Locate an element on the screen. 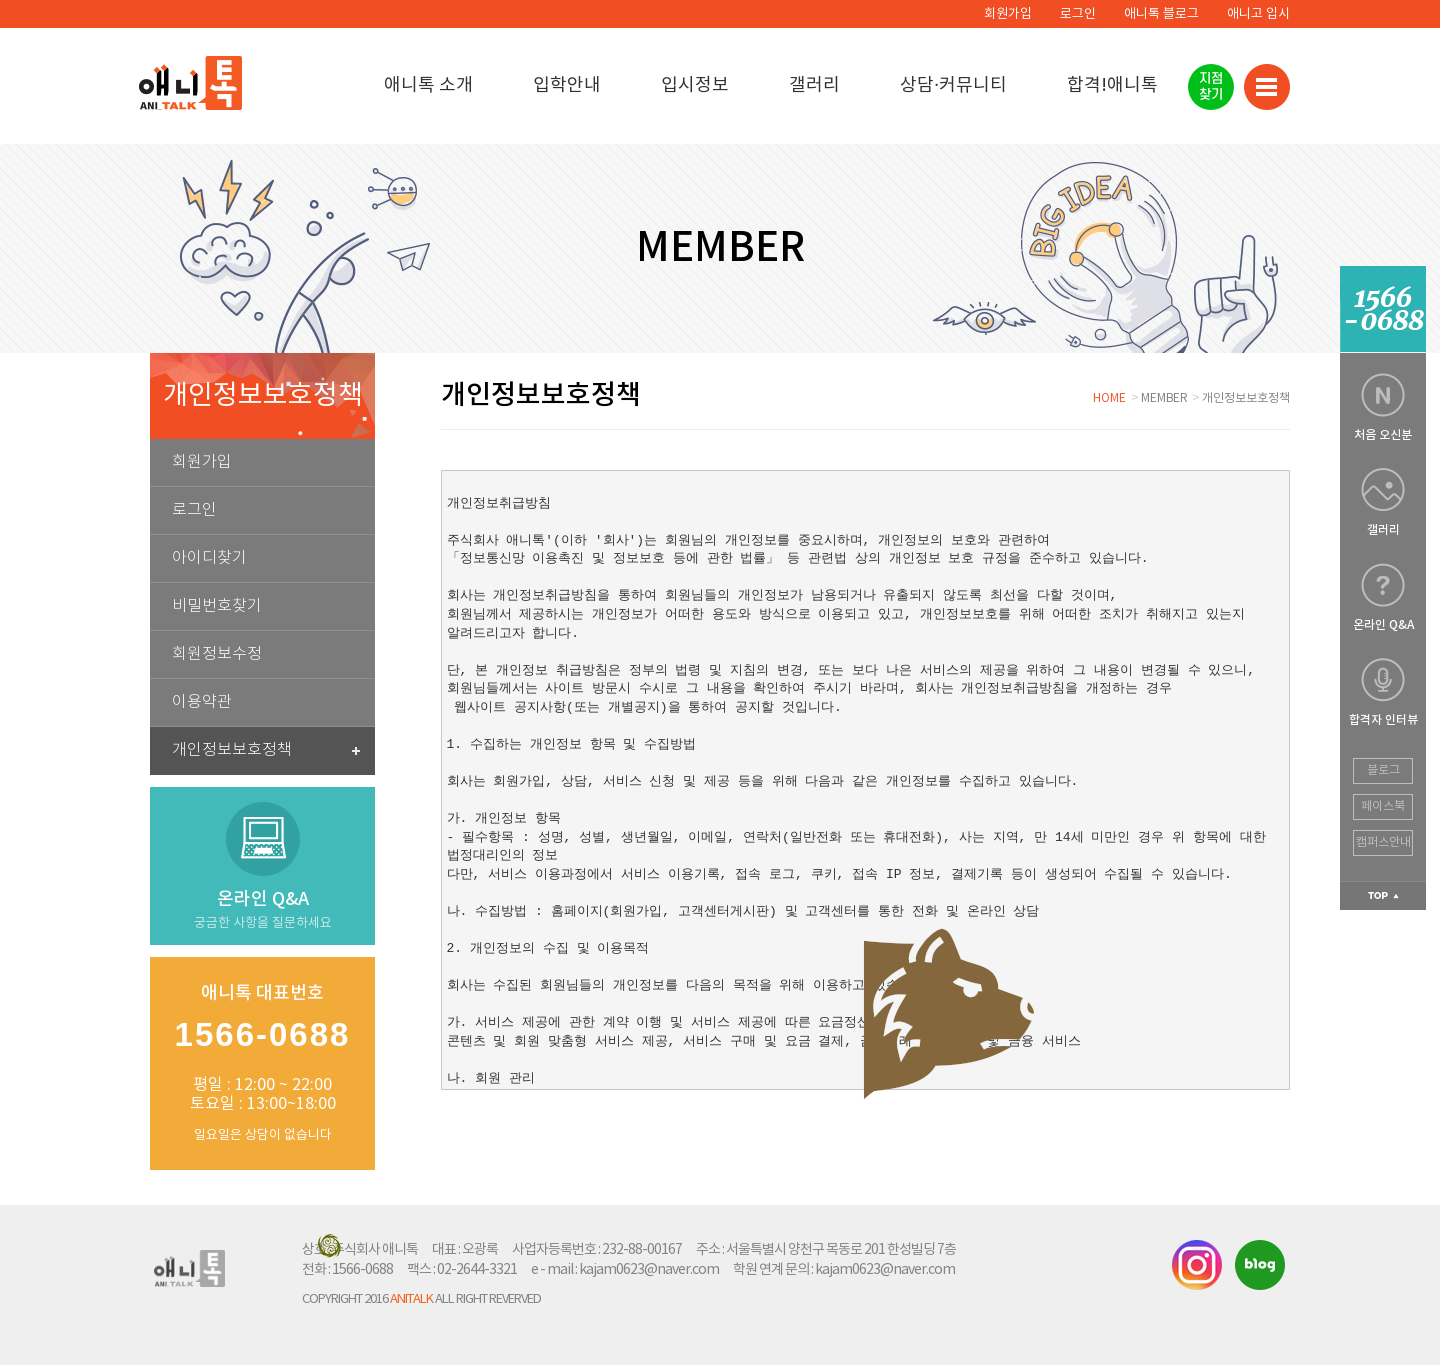 The image size is (1440, 1365). activate typhoon or wind-based ability is located at coordinates (329, 1245).